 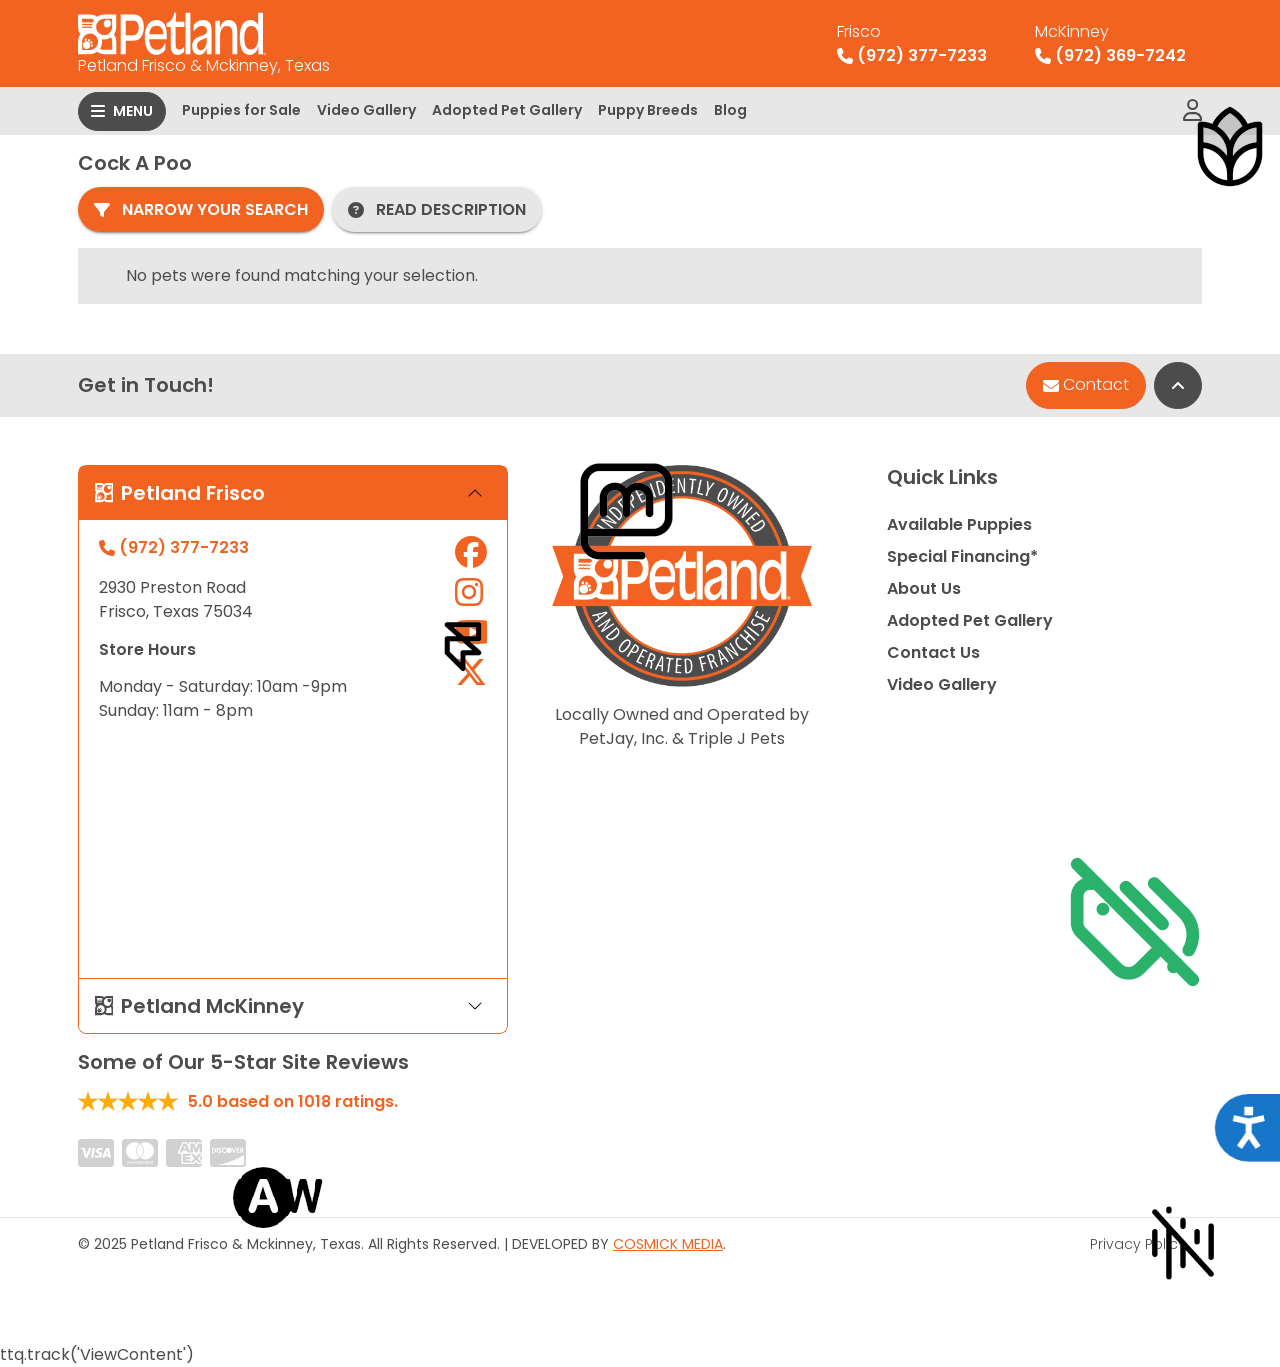 What do you see at coordinates (1135, 922) in the screenshot?
I see `disable or remove tags` at bounding box center [1135, 922].